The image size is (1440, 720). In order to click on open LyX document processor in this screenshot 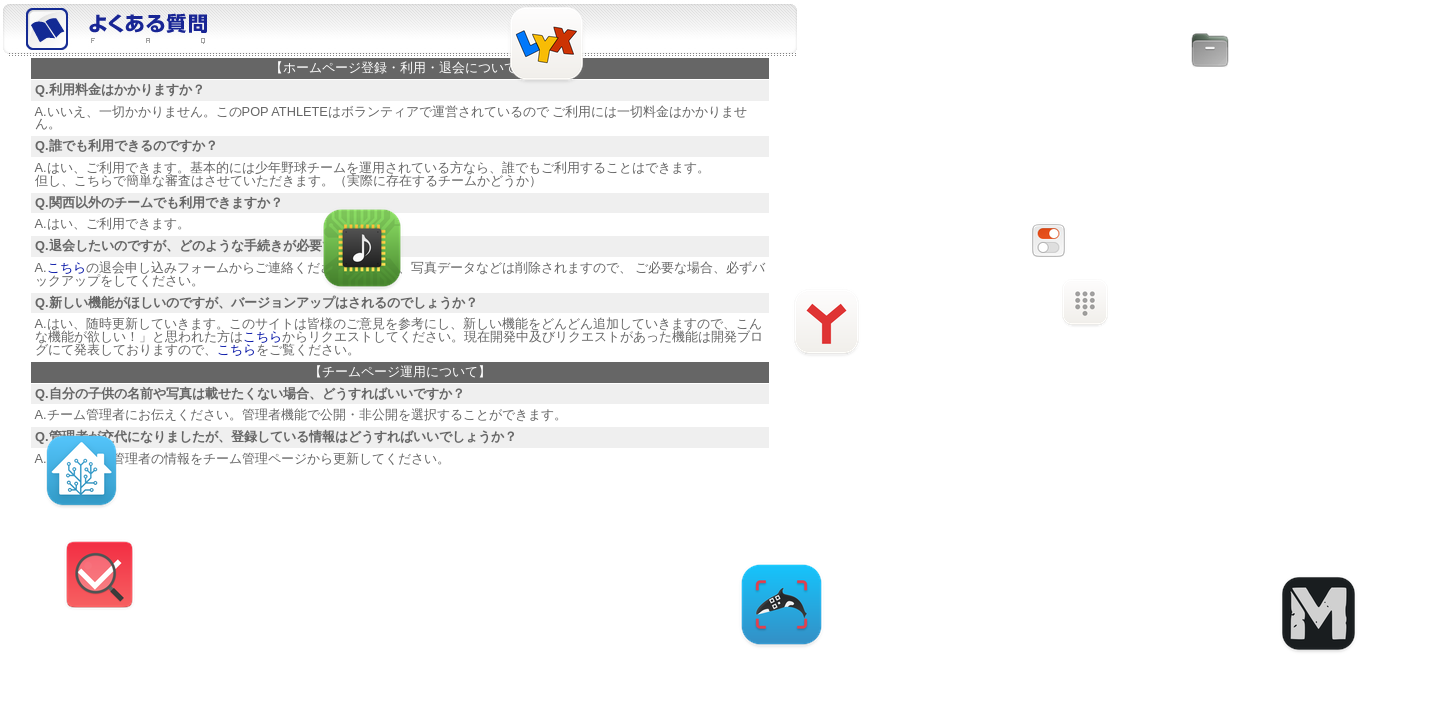, I will do `click(546, 43)`.